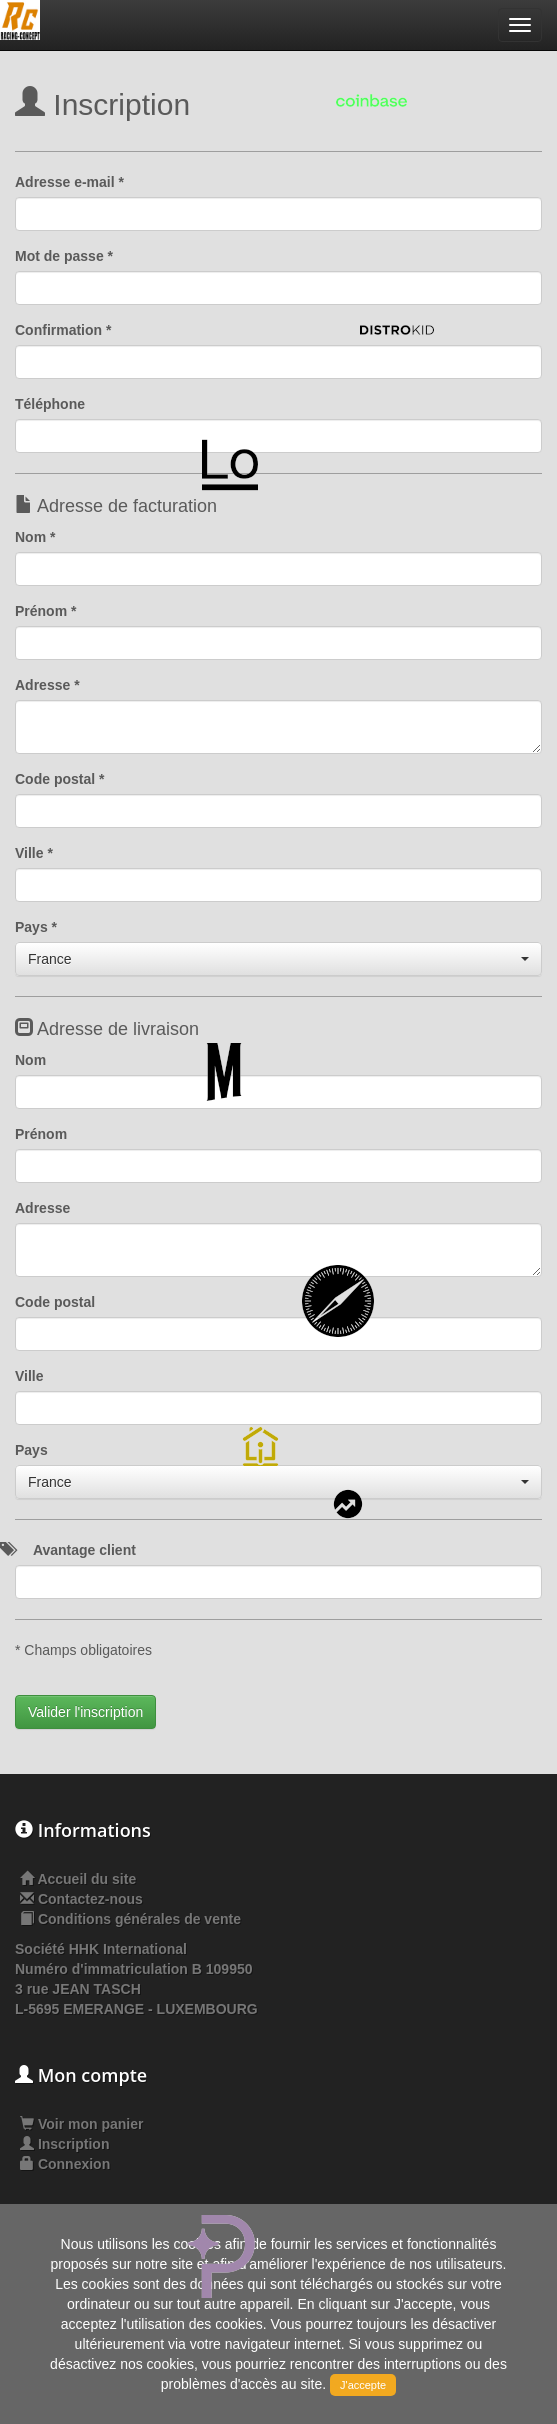 The image size is (557, 2424). I want to click on open The Mighty app or website, so click(224, 1072).